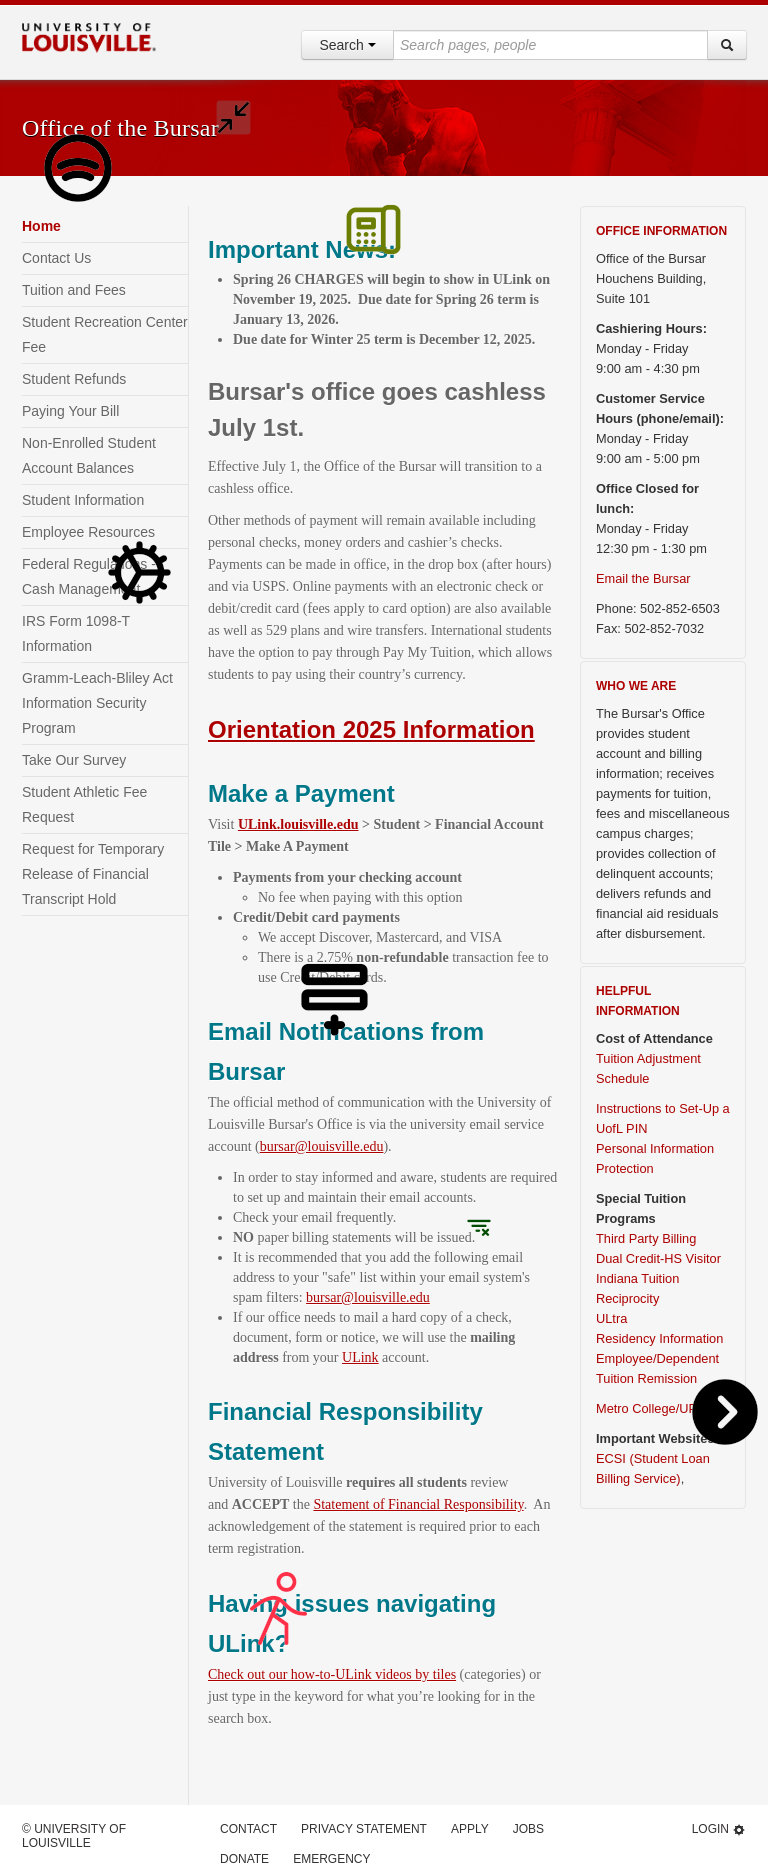 This screenshot has width=768, height=1874. Describe the element at coordinates (78, 168) in the screenshot. I see `open Spotify` at that location.